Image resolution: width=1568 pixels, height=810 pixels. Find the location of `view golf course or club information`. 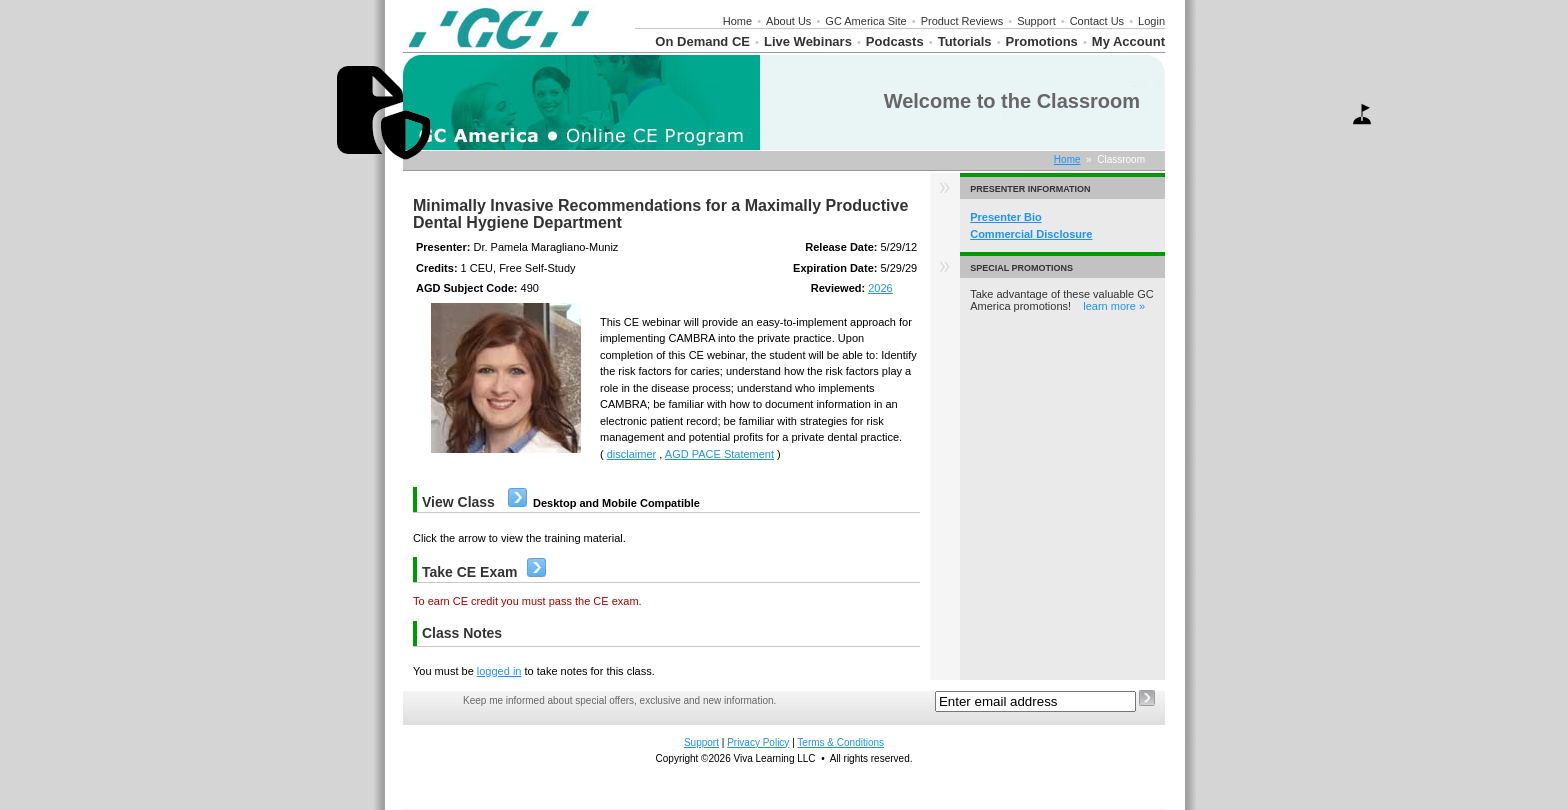

view golf course or club information is located at coordinates (1362, 114).